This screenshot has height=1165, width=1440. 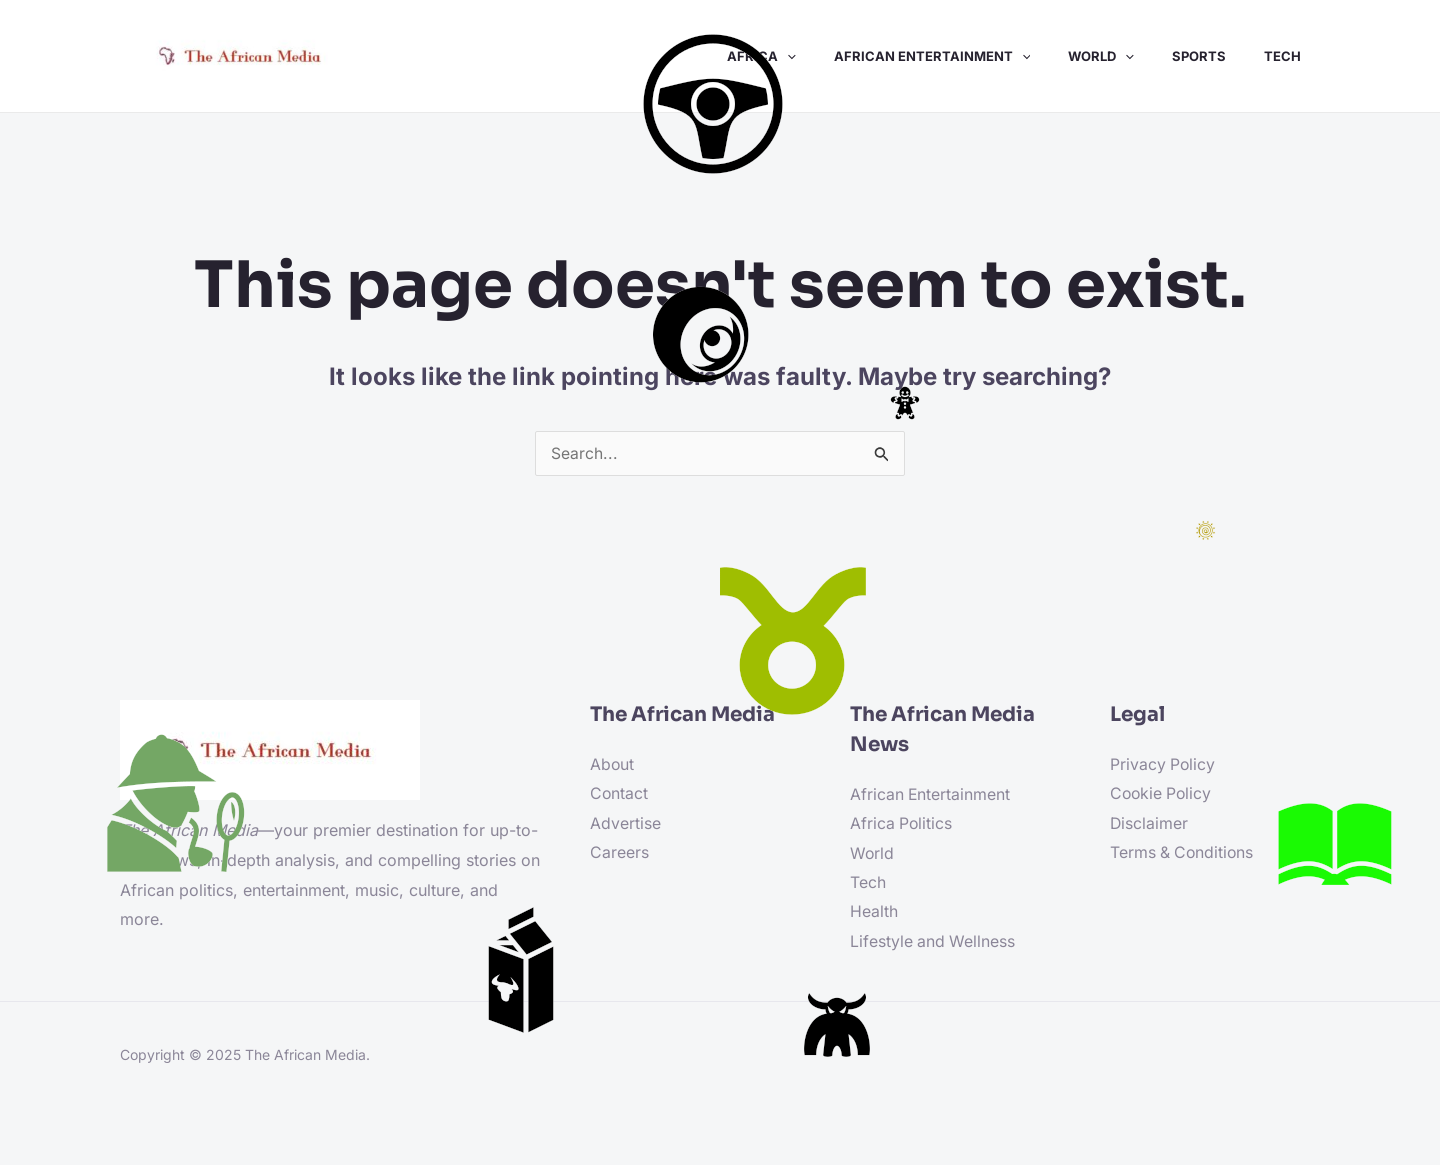 What do you see at coordinates (1335, 844) in the screenshot?
I see `open the reading or library section` at bounding box center [1335, 844].